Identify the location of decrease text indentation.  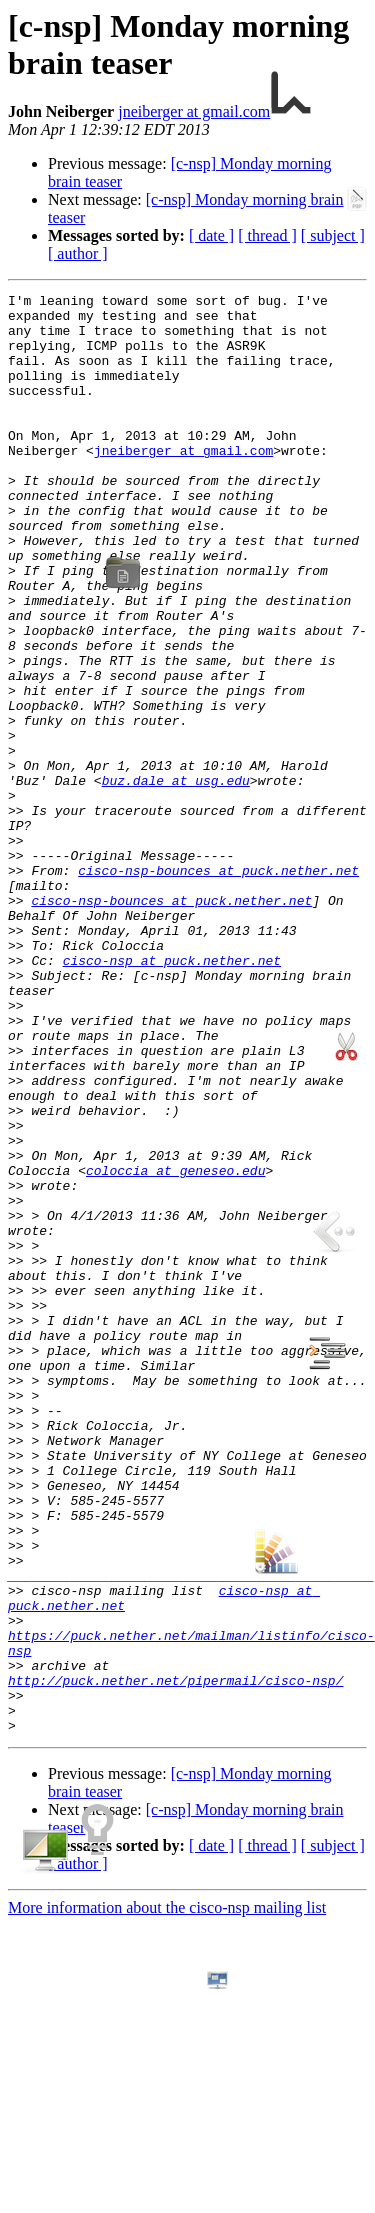
(327, 1354).